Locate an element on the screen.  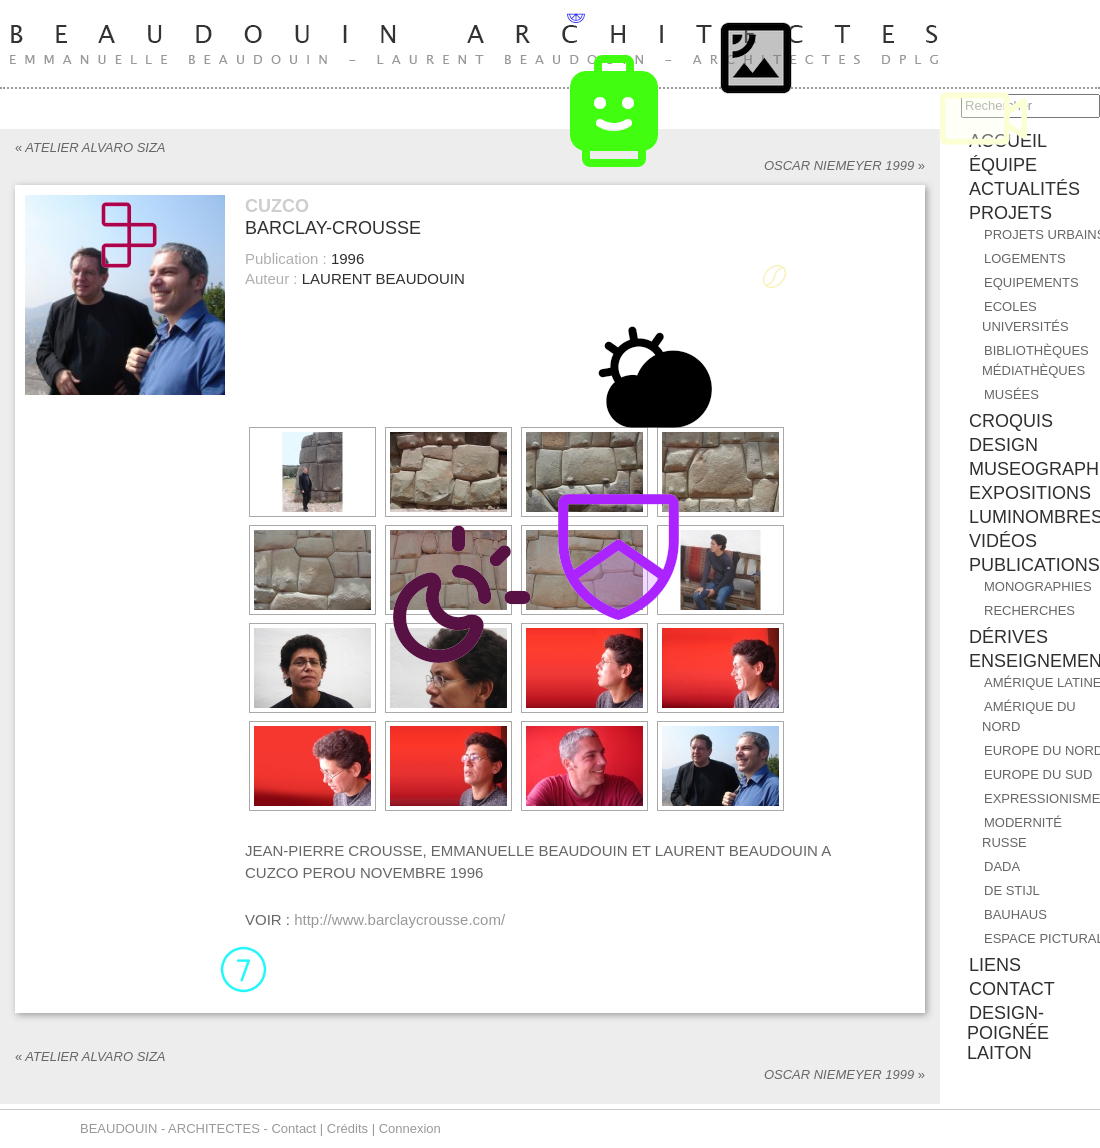
indicates step 7 in a numbered sequence or process is located at coordinates (243, 969).